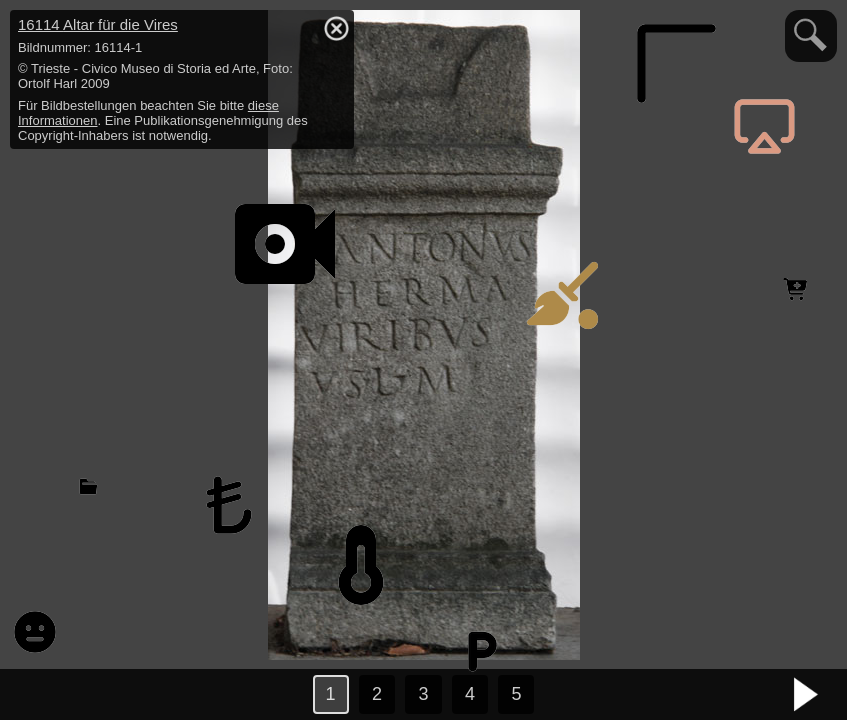  I want to click on indicates price or payment in Turkish lira, so click(226, 505).